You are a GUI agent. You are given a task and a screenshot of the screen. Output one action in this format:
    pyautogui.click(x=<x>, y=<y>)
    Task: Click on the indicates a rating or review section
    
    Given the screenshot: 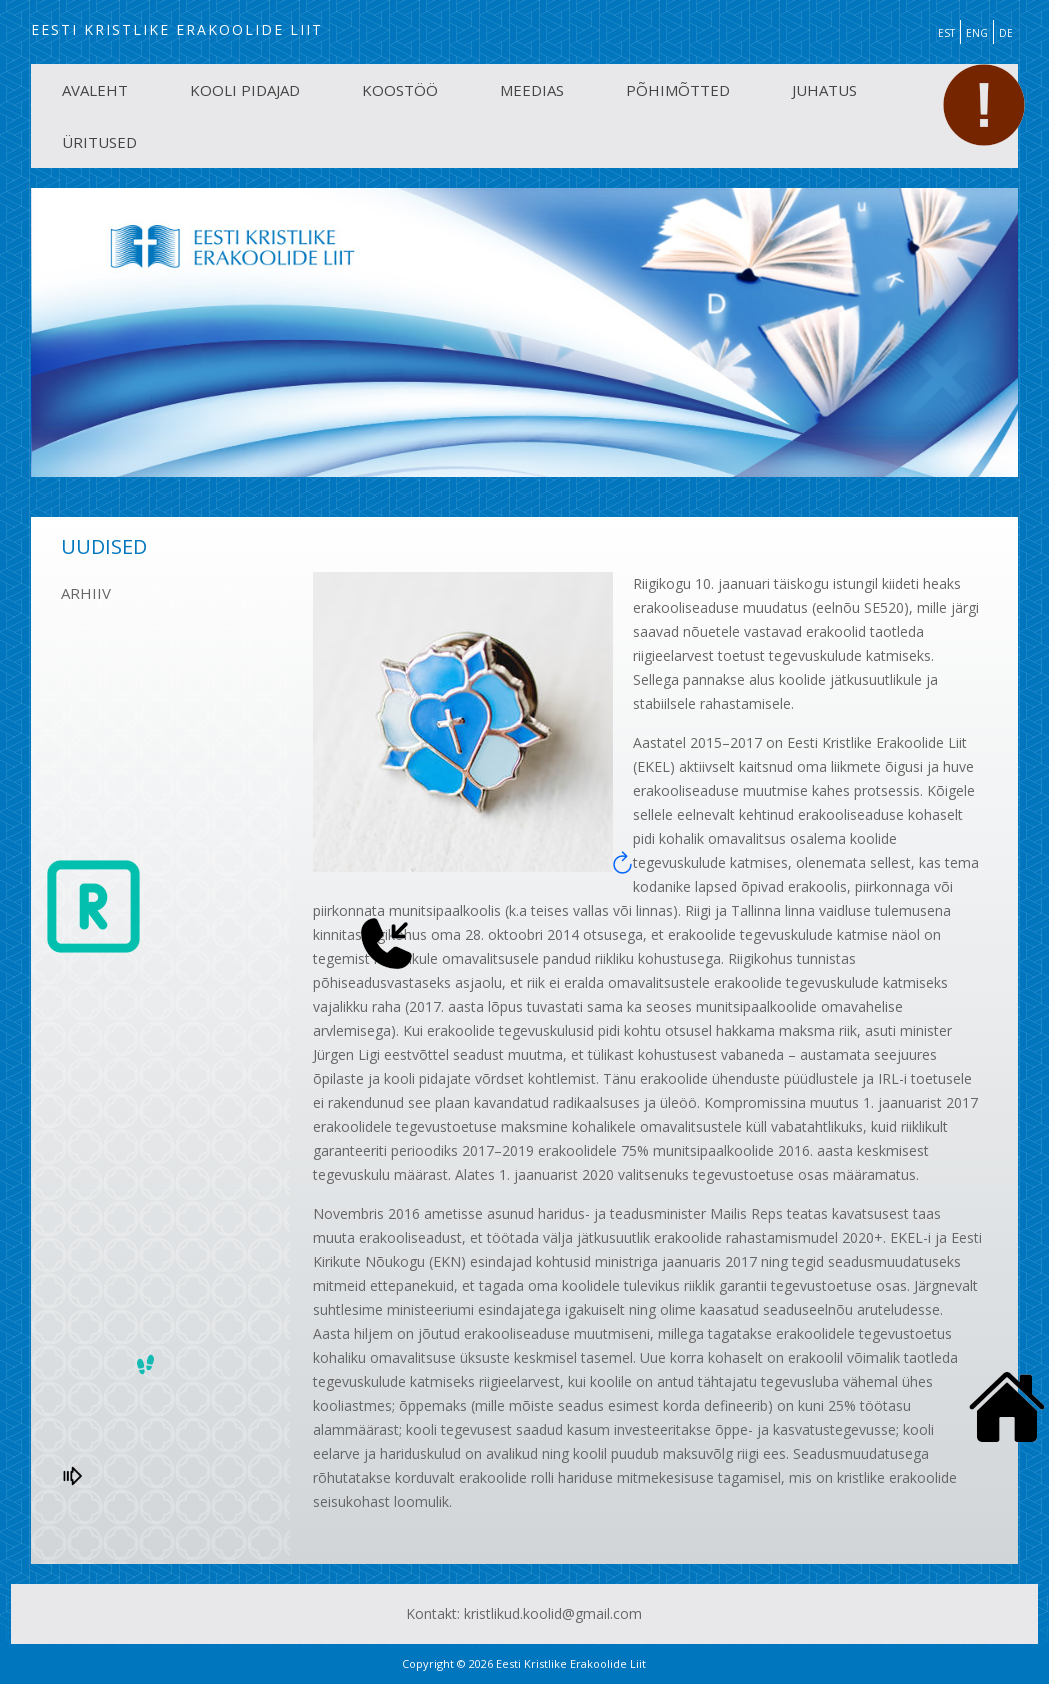 What is the action you would take?
    pyautogui.click(x=93, y=906)
    